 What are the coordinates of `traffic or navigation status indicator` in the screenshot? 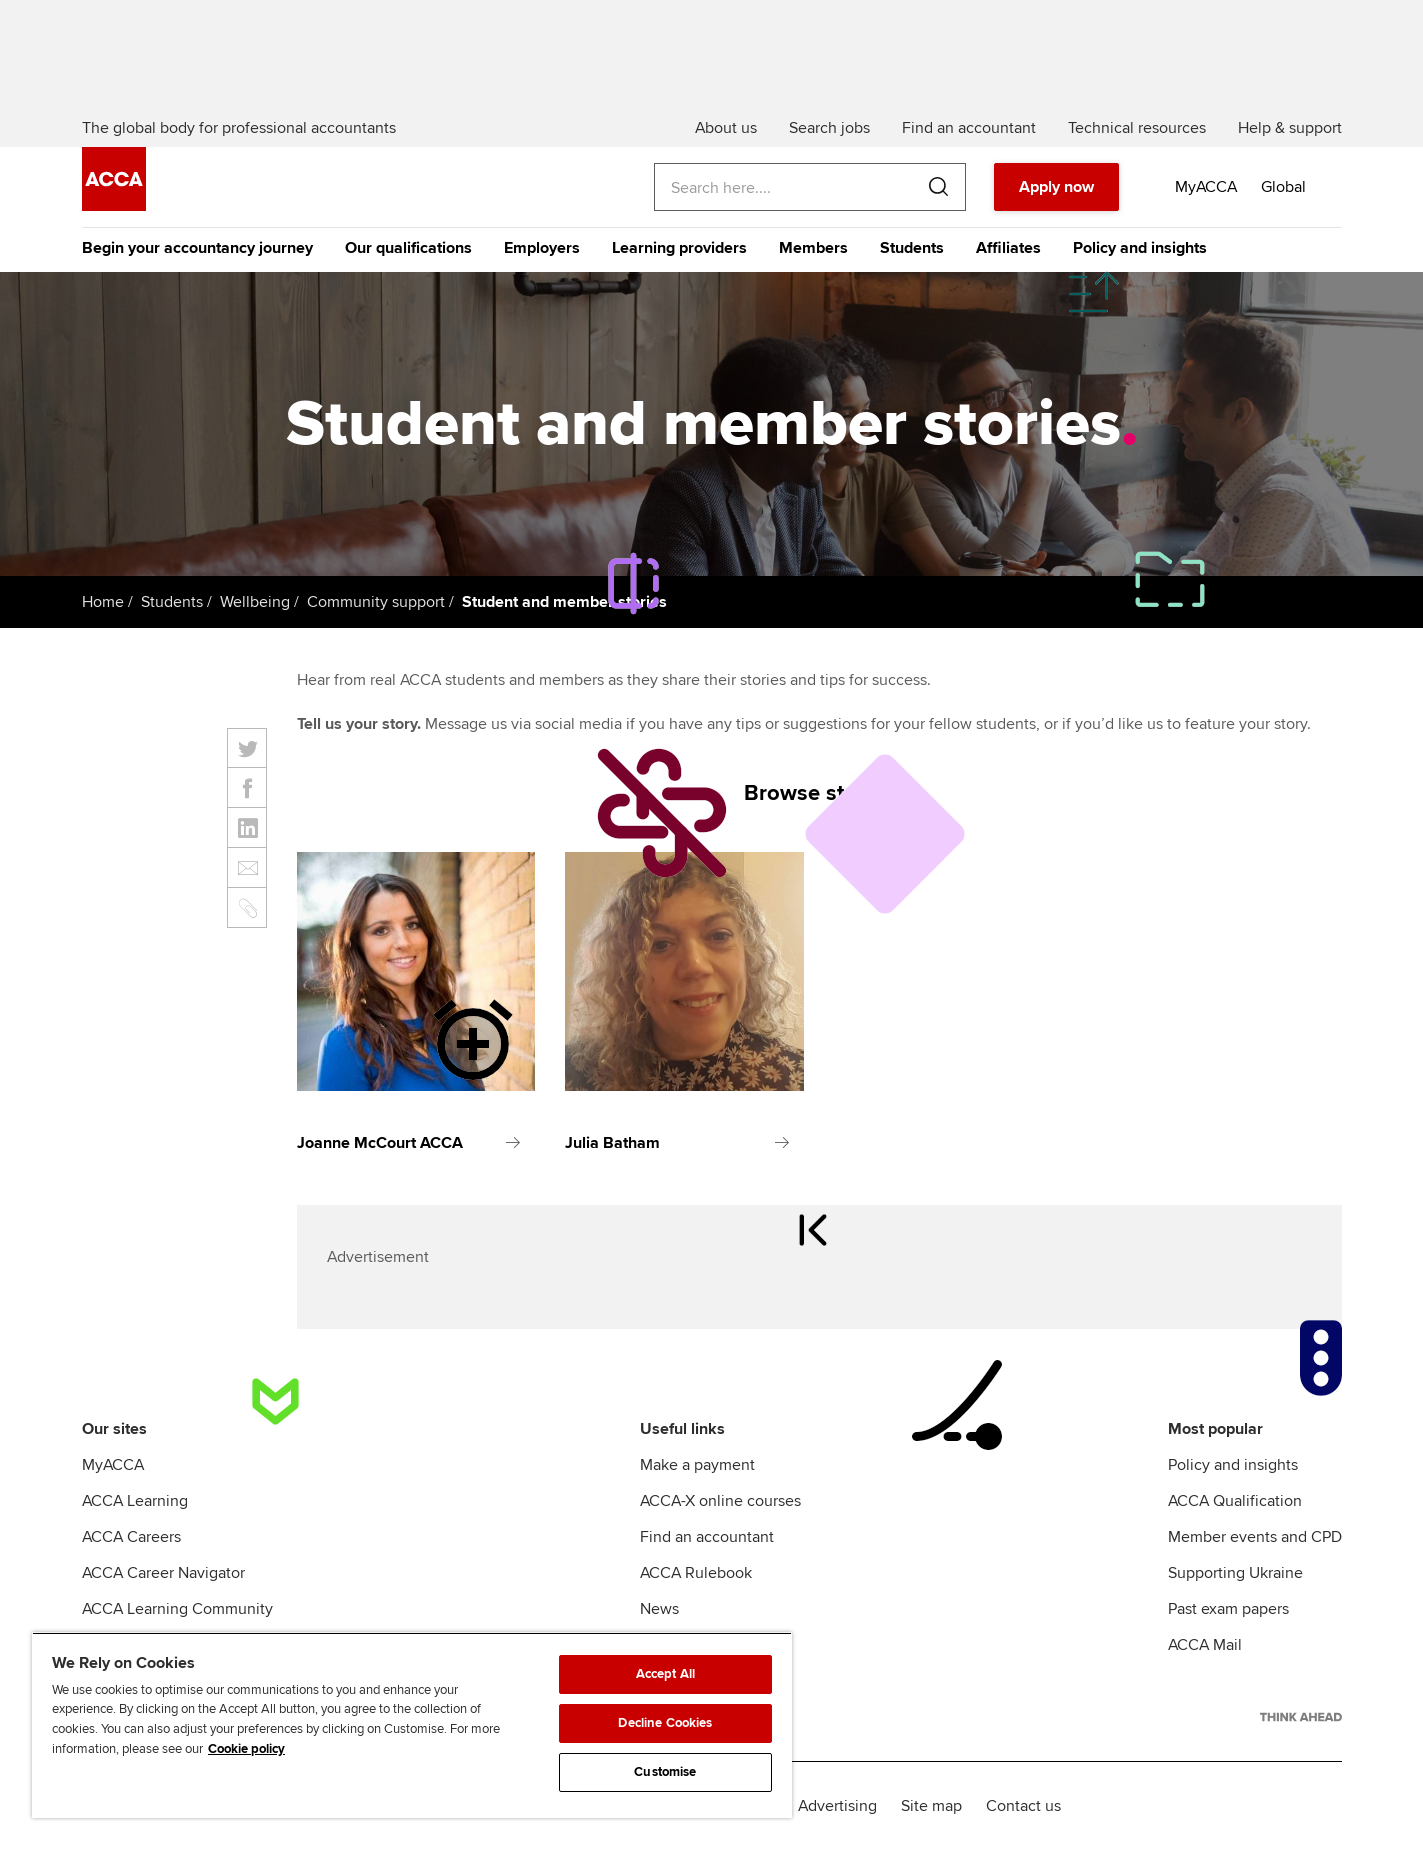 It's located at (1321, 1358).